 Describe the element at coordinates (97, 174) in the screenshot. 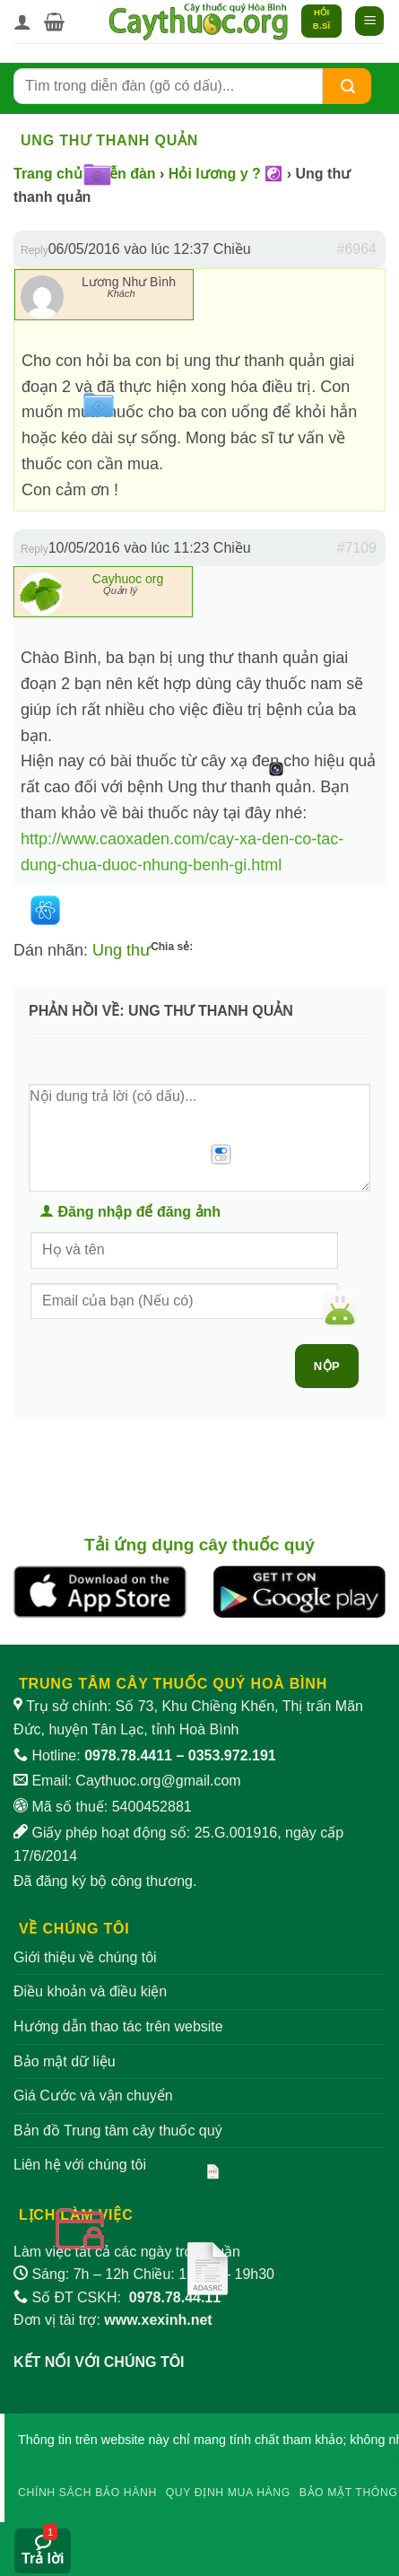

I see `folder containing html or web development files` at that location.